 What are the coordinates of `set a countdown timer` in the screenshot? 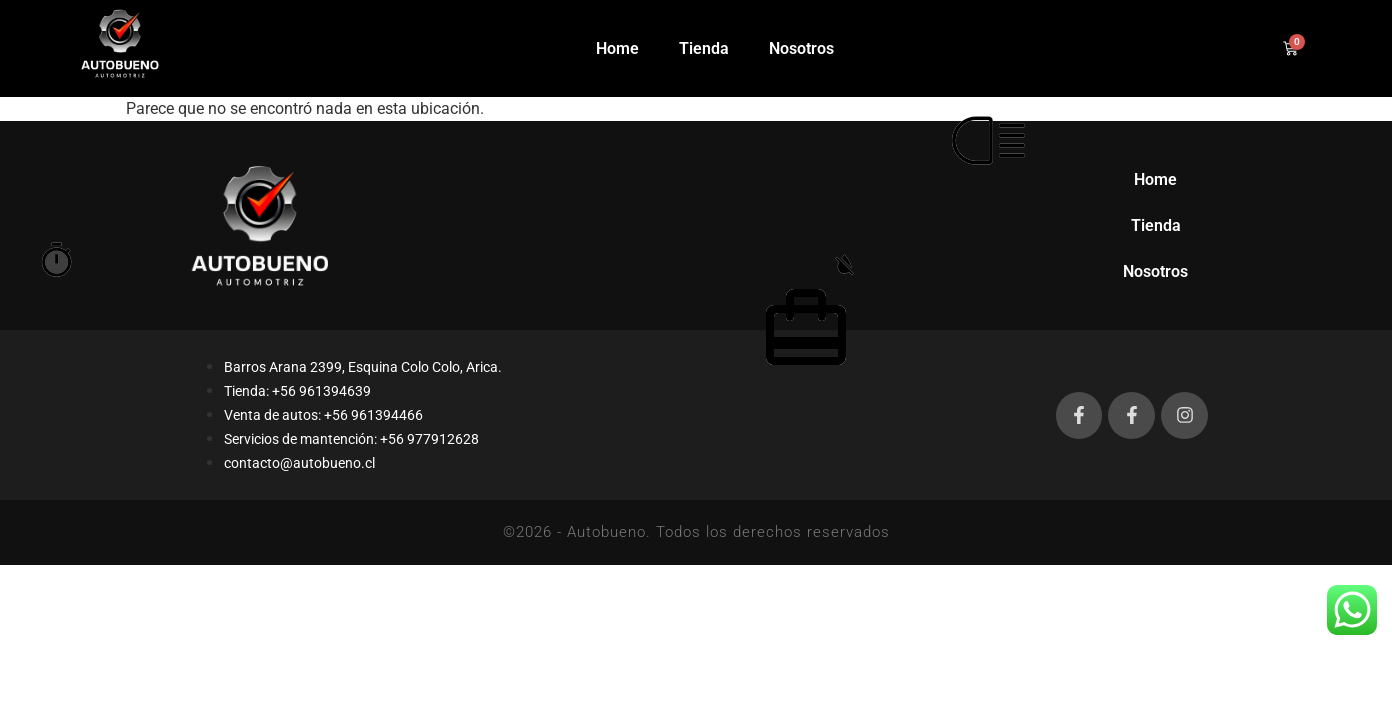 It's located at (56, 260).